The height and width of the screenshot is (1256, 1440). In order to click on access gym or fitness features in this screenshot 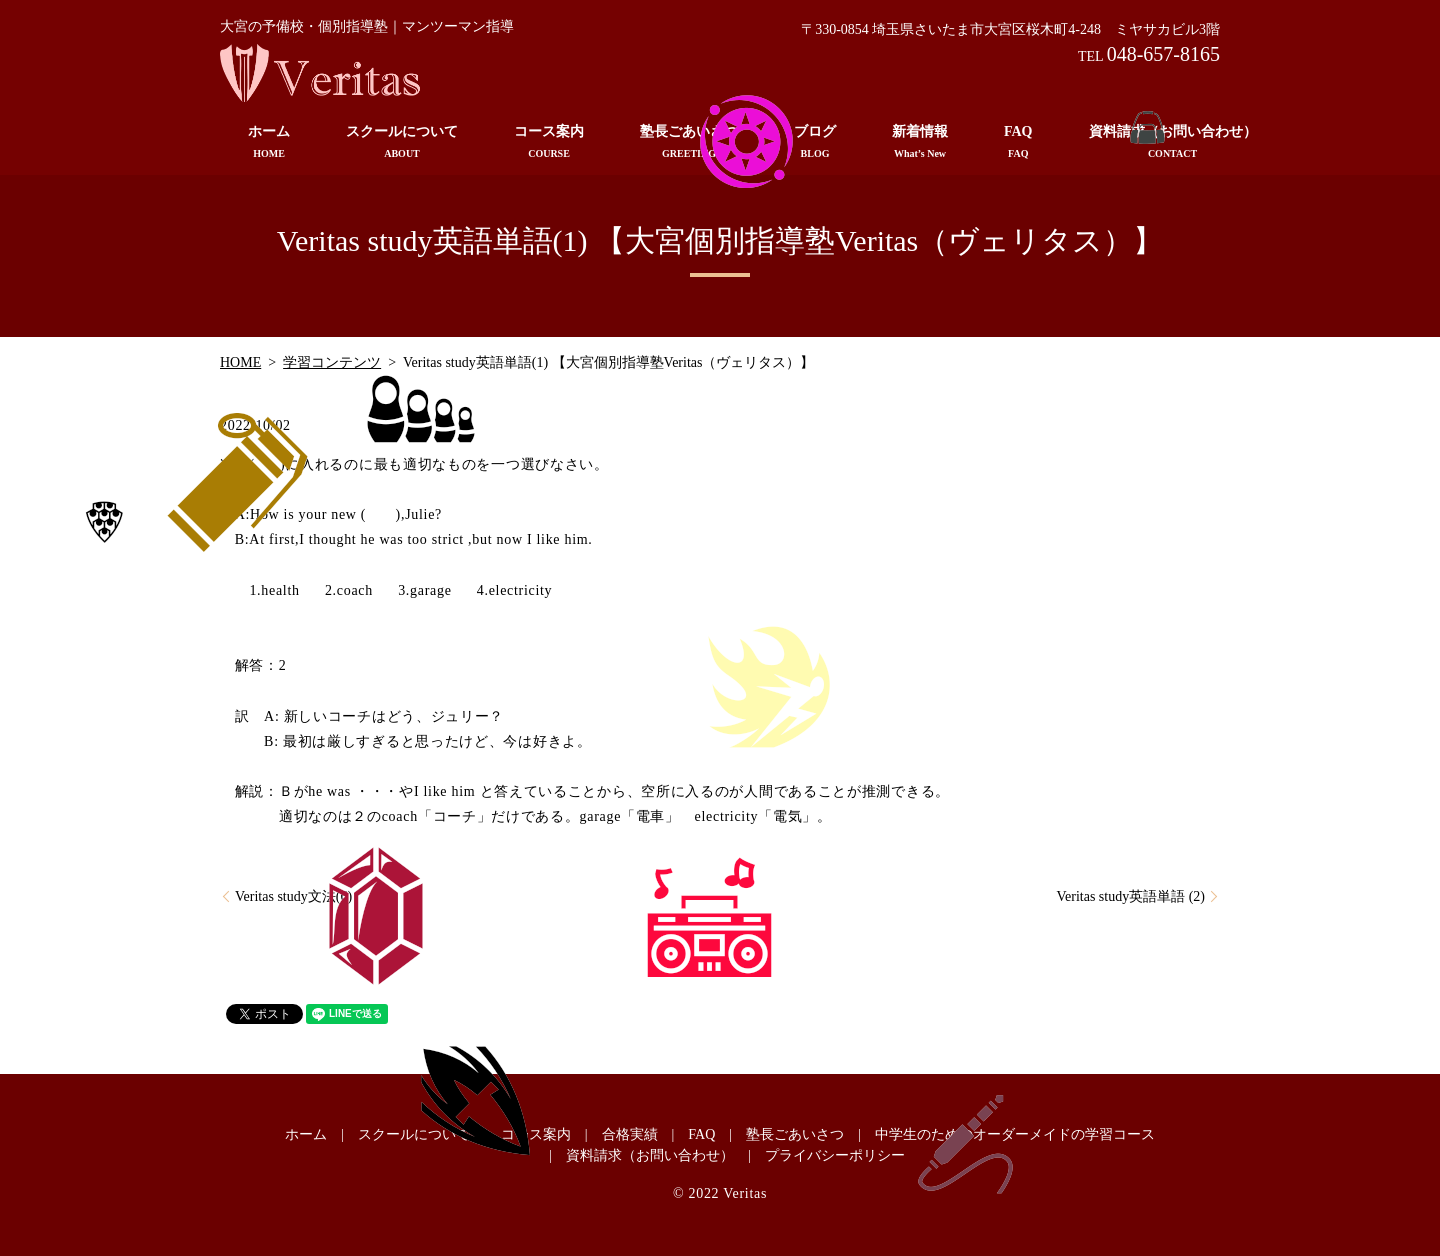, I will do `click(1147, 127)`.